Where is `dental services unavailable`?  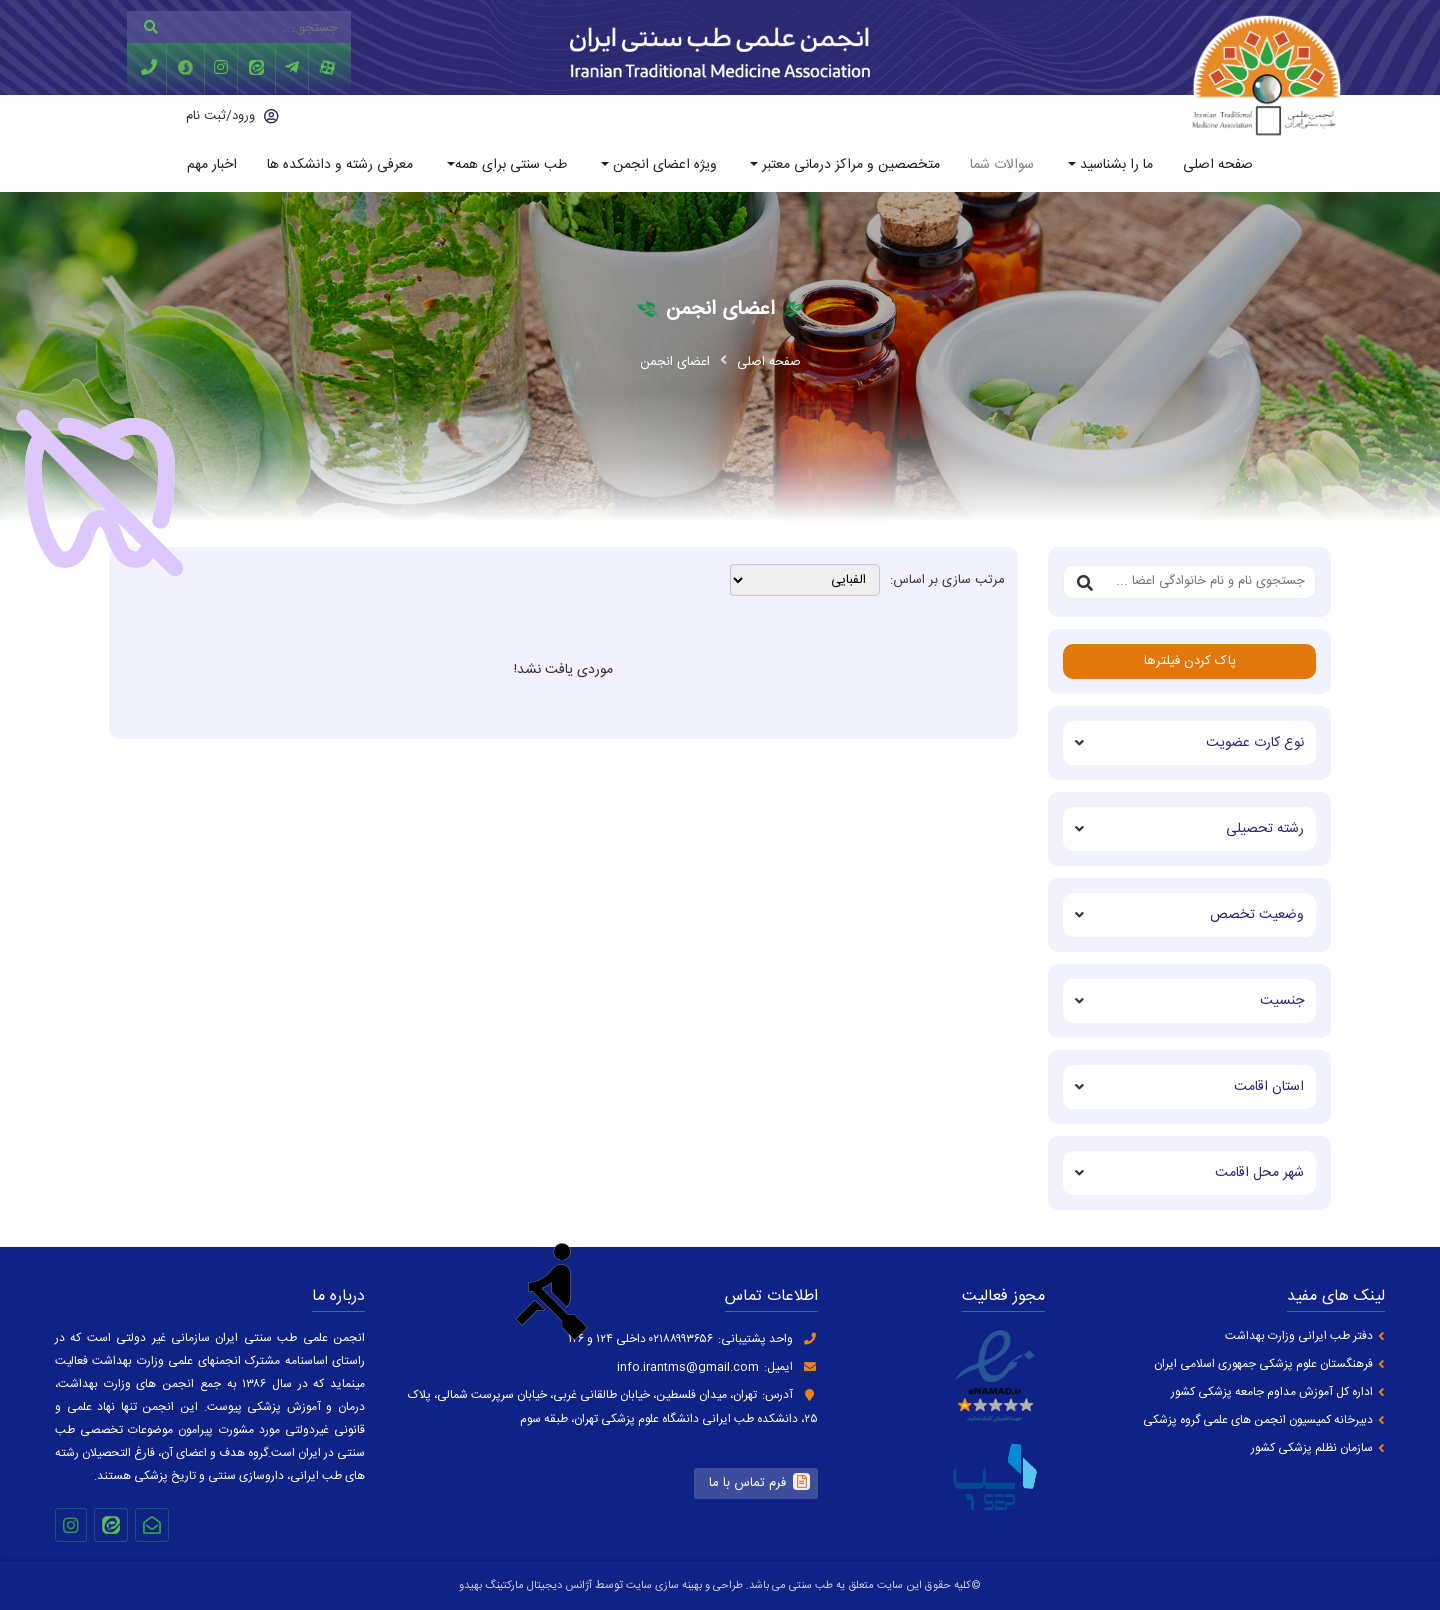
dental services unavailable is located at coordinates (100, 493).